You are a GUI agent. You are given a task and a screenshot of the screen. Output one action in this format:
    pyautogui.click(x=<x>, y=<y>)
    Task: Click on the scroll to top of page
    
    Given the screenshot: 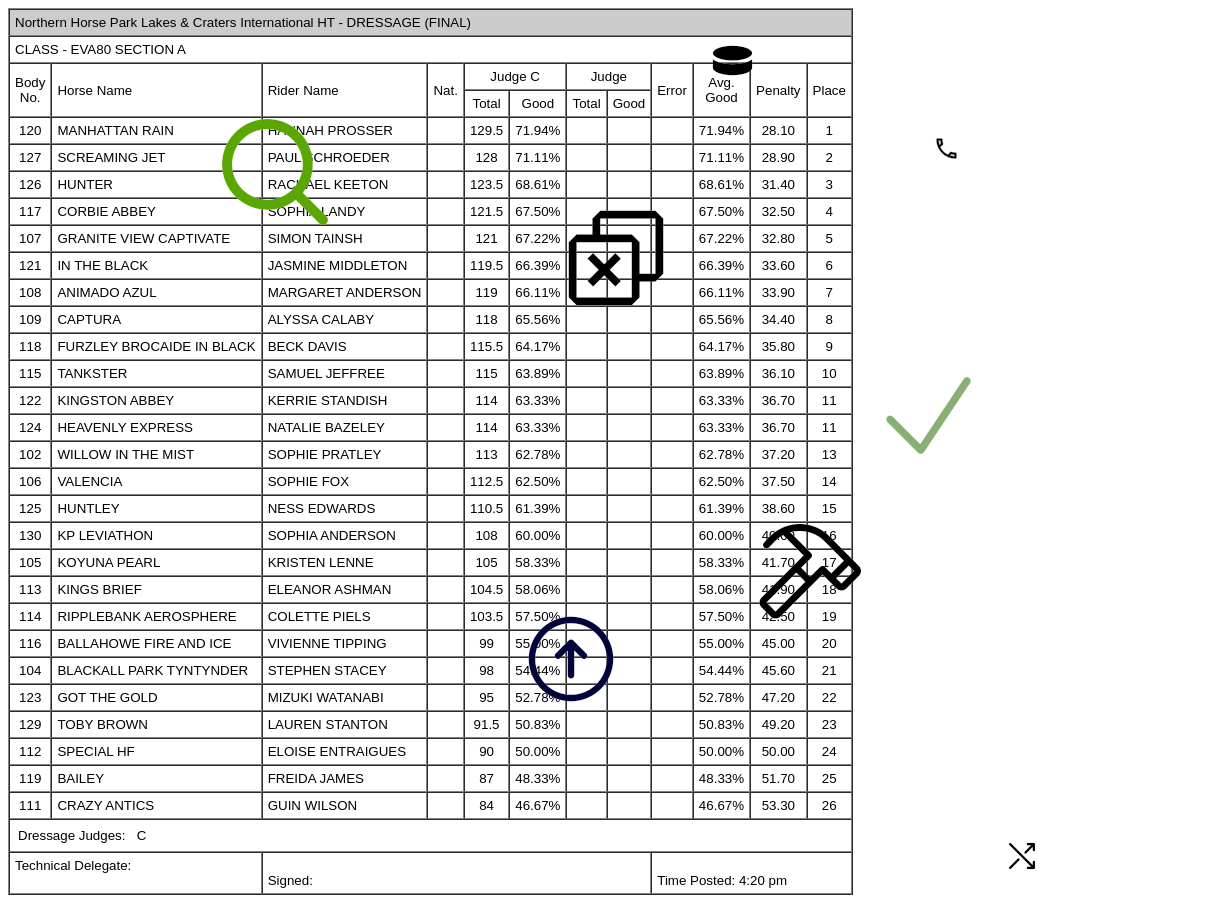 What is the action you would take?
    pyautogui.click(x=571, y=659)
    